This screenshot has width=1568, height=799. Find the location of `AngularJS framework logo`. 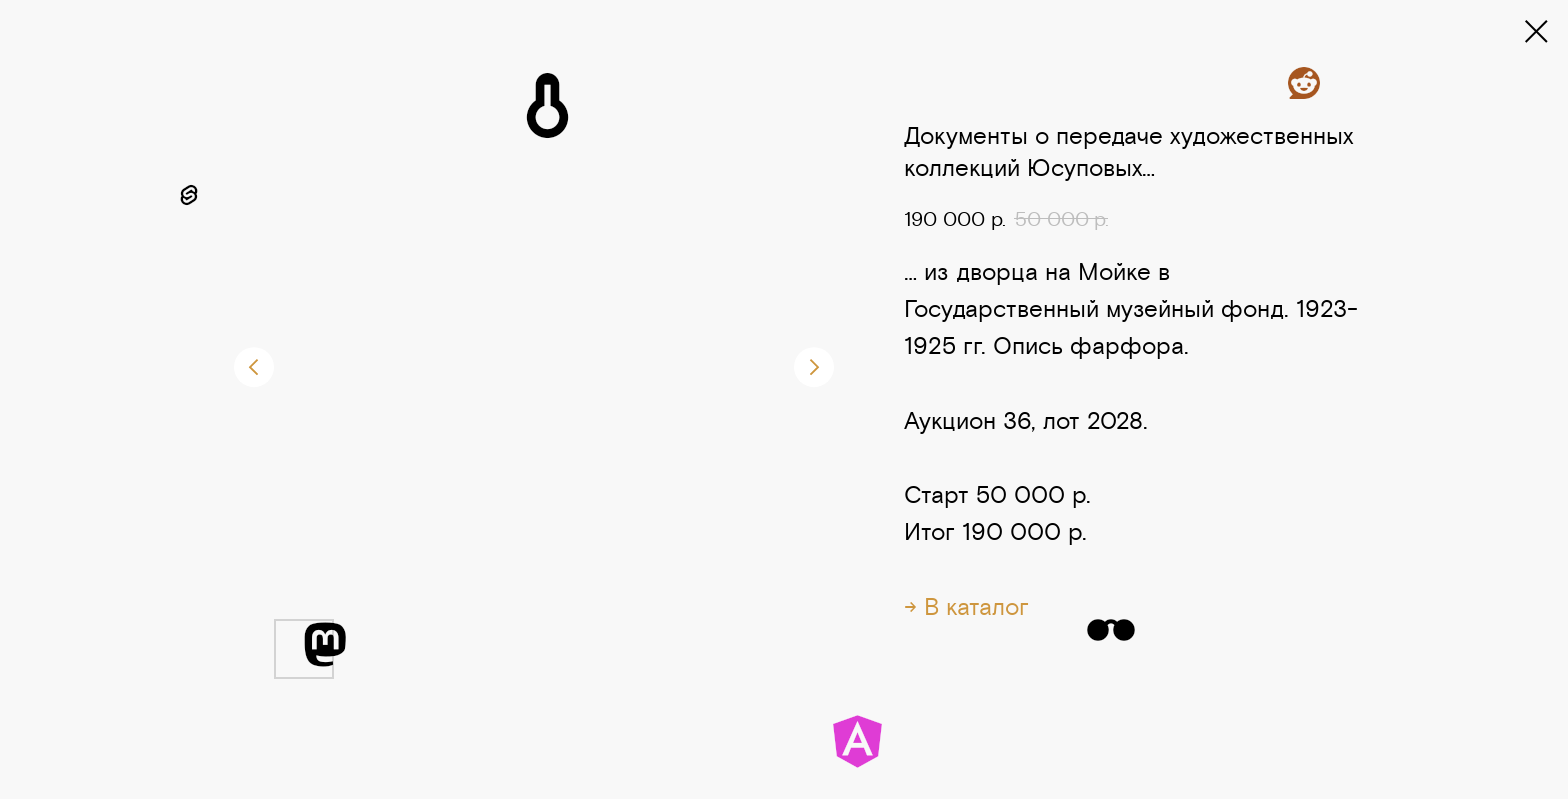

AngularJS framework logo is located at coordinates (857, 741).